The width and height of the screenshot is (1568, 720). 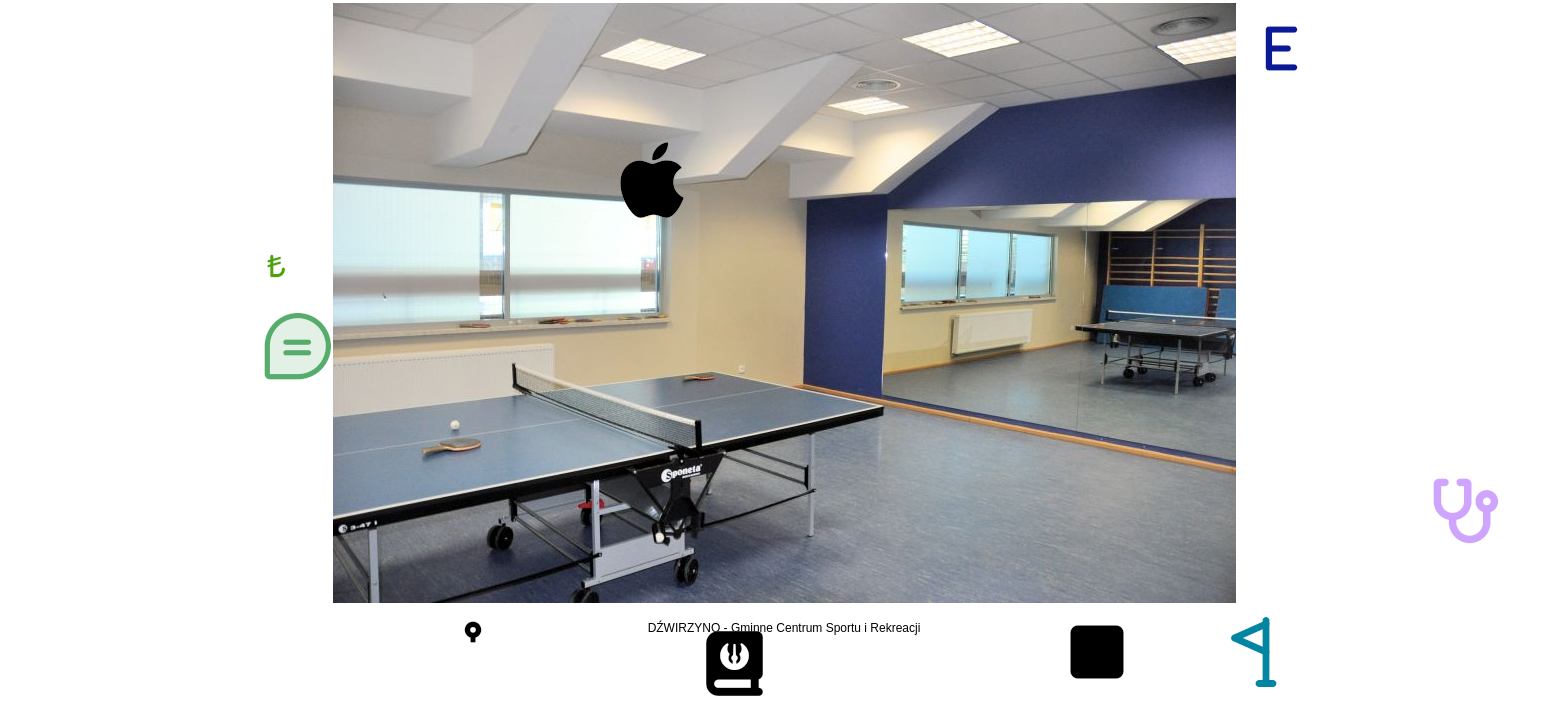 What do you see at coordinates (1281, 48) in the screenshot?
I see `the letter "e" icon, typically used for alphabetical indexing or text formatting` at bounding box center [1281, 48].